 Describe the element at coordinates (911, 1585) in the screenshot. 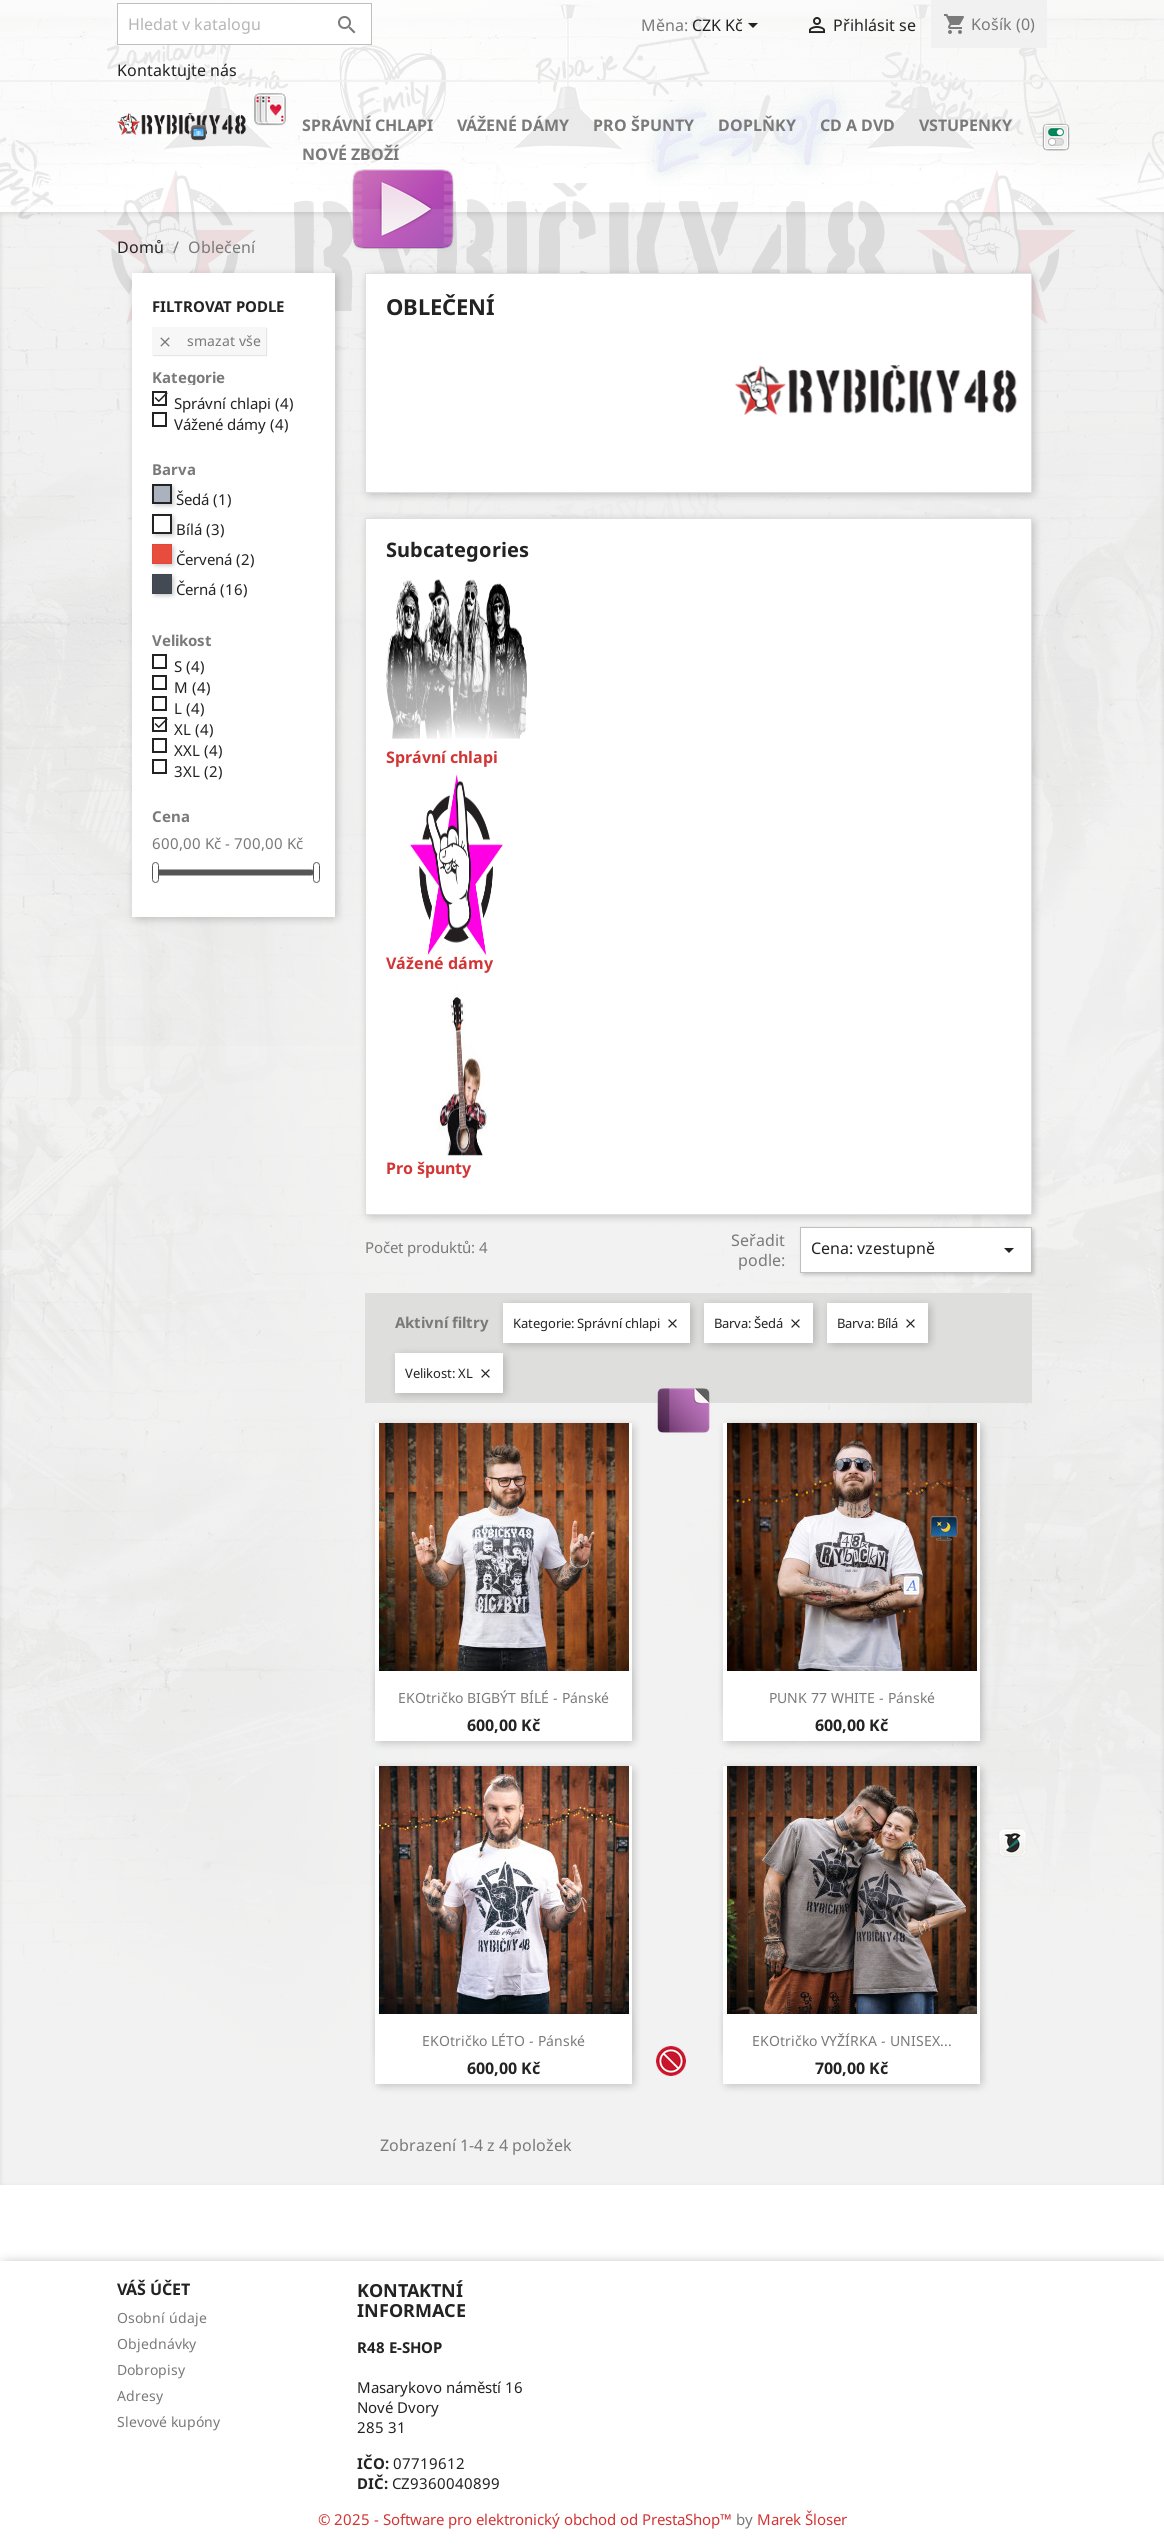

I see `an OpenType font file` at that location.